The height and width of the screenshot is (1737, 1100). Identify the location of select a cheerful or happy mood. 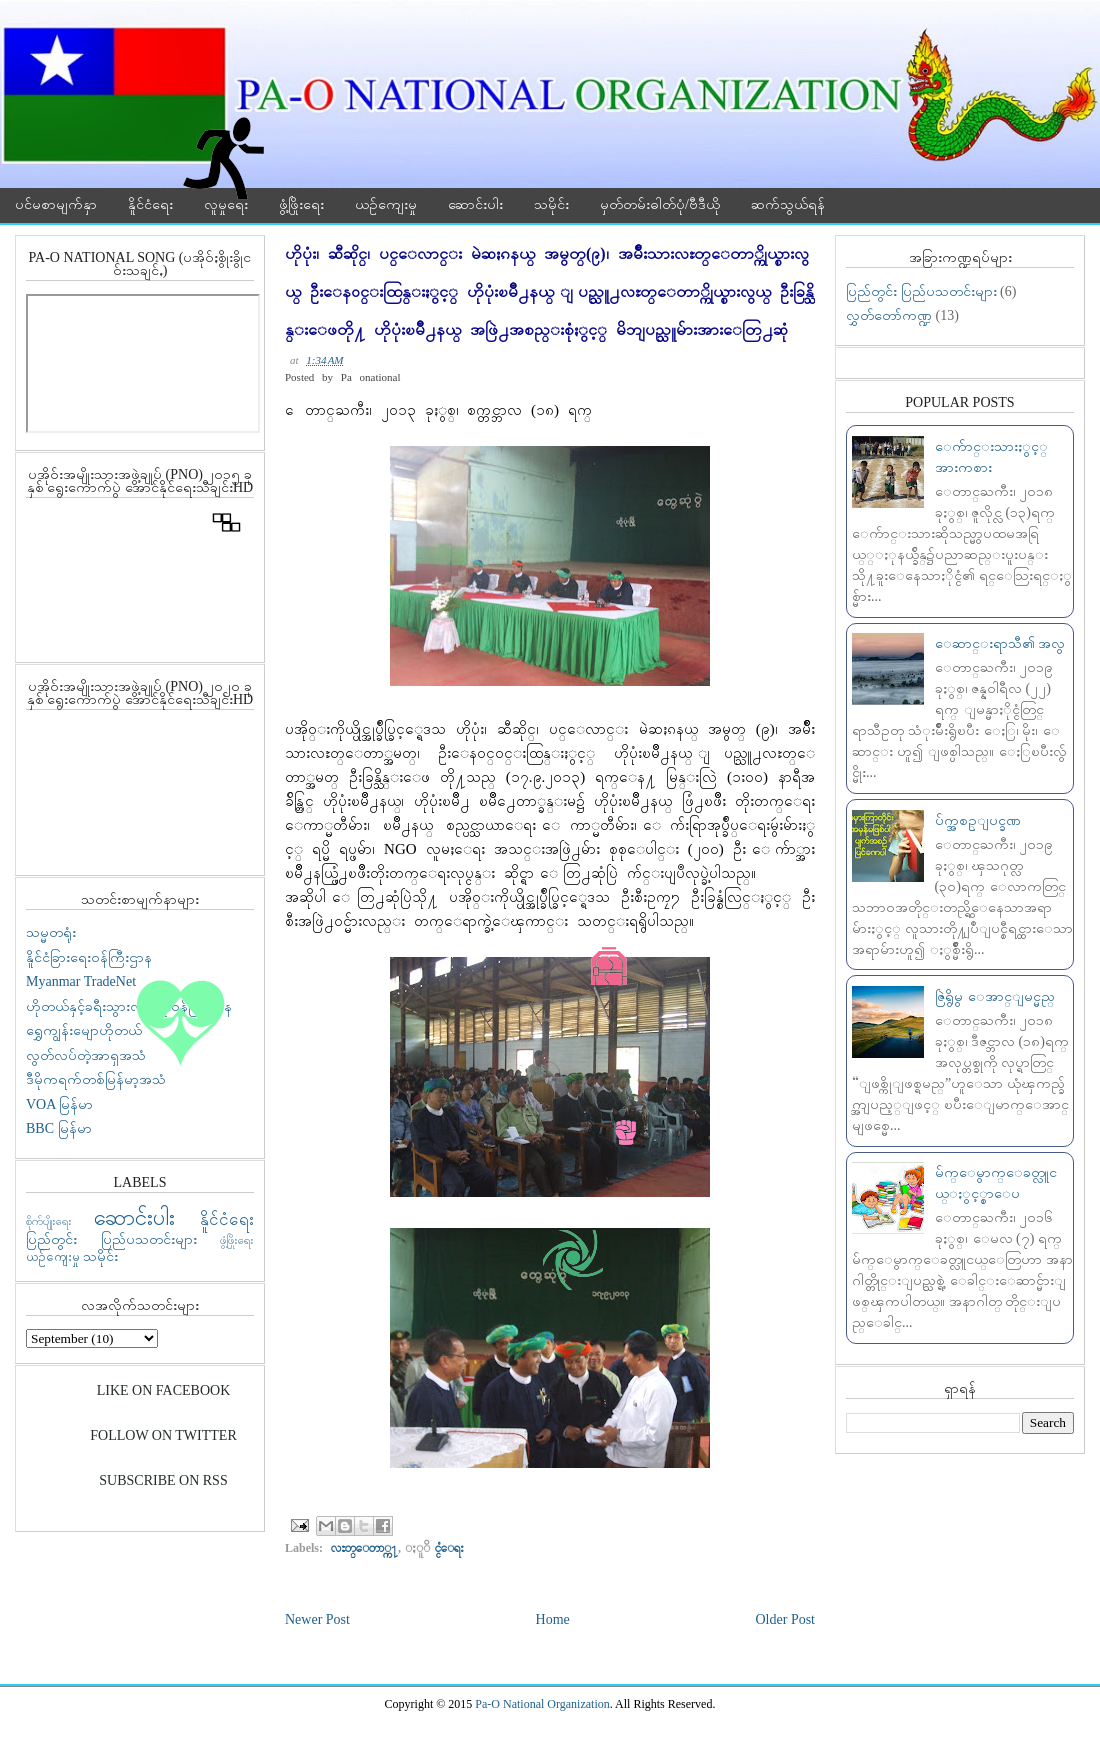
(180, 1021).